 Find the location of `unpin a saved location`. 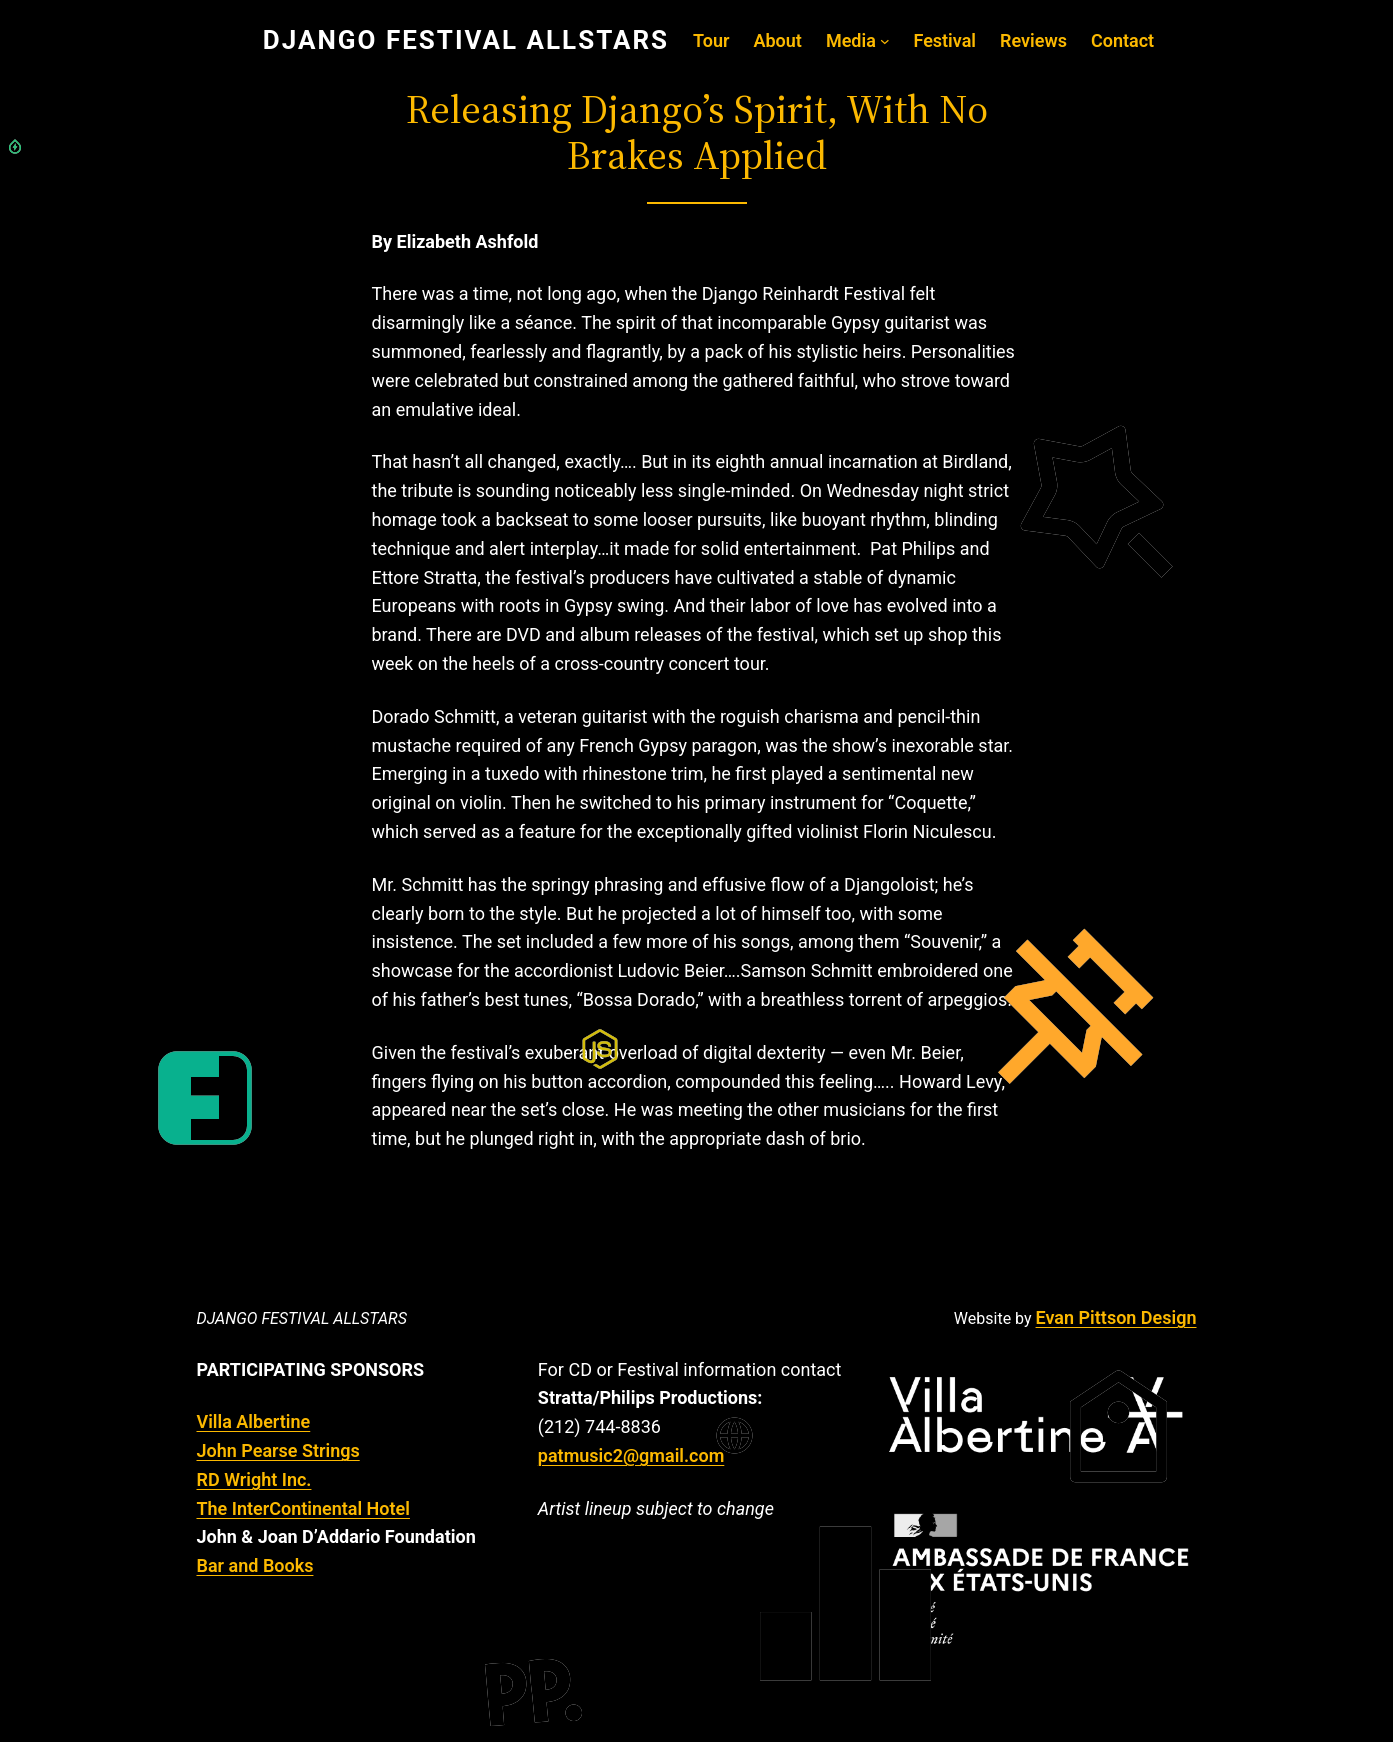

unpin a saved location is located at coordinates (1069, 1012).